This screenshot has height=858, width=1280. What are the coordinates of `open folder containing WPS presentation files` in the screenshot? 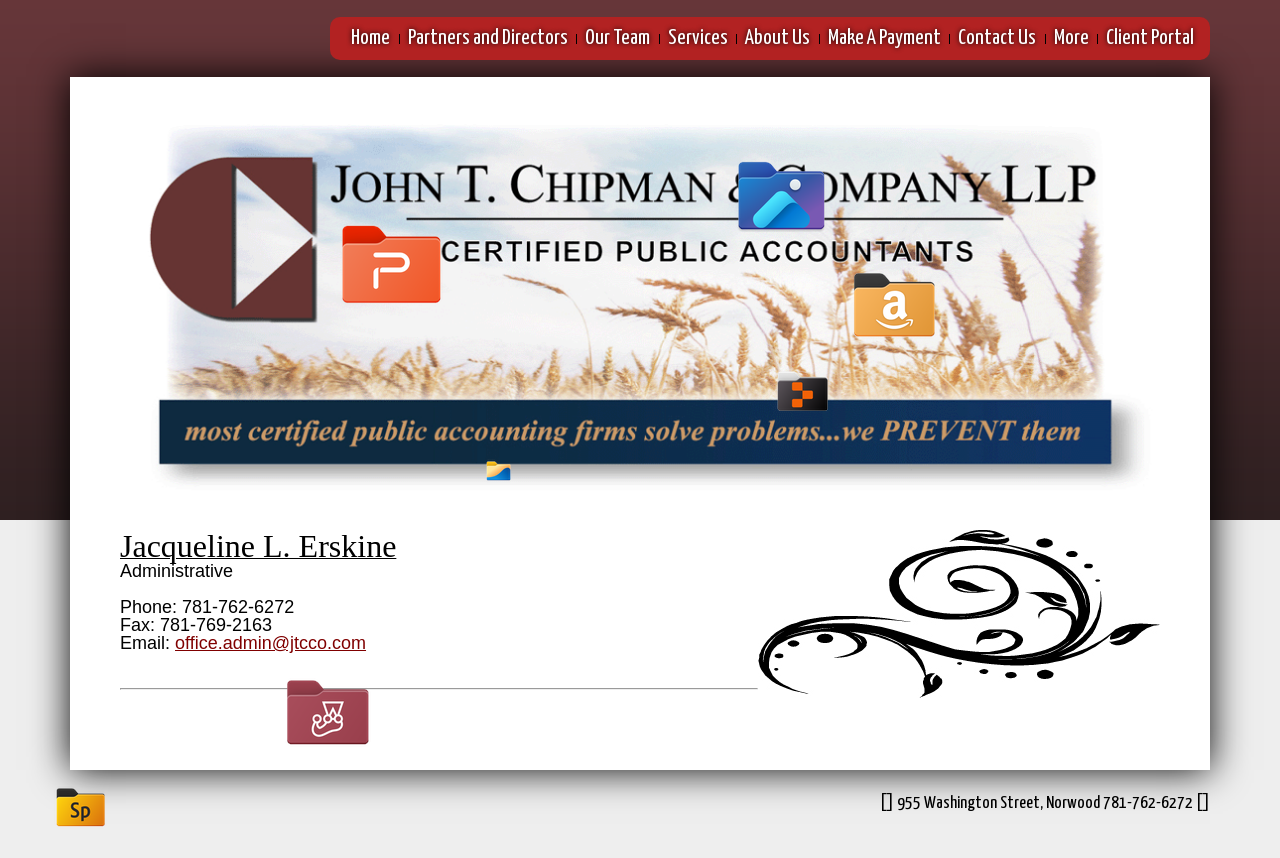 It's located at (391, 267).